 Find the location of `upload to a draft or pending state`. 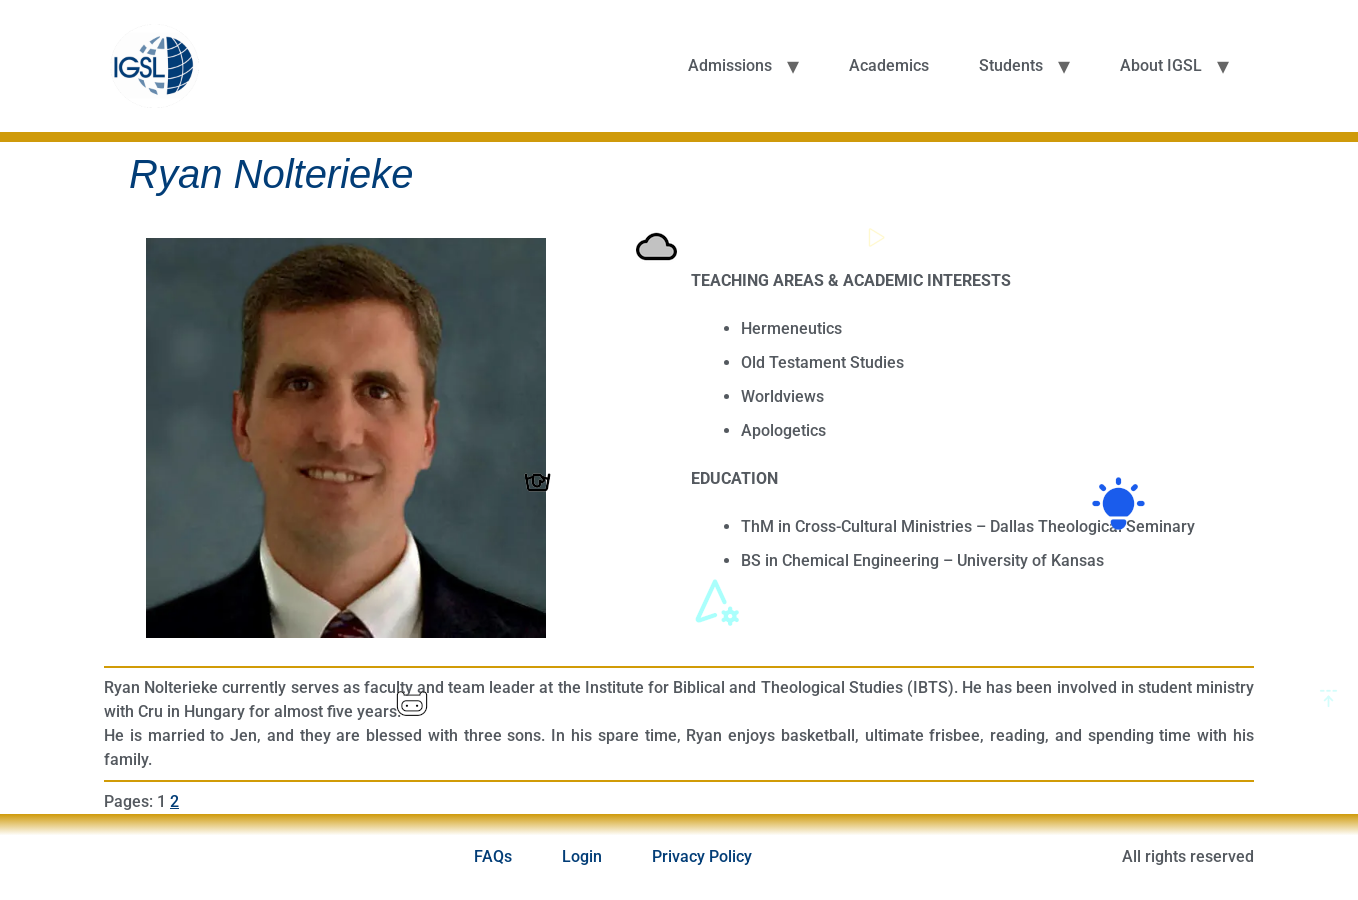

upload to a draft or pending state is located at coordinates (1328, 698).